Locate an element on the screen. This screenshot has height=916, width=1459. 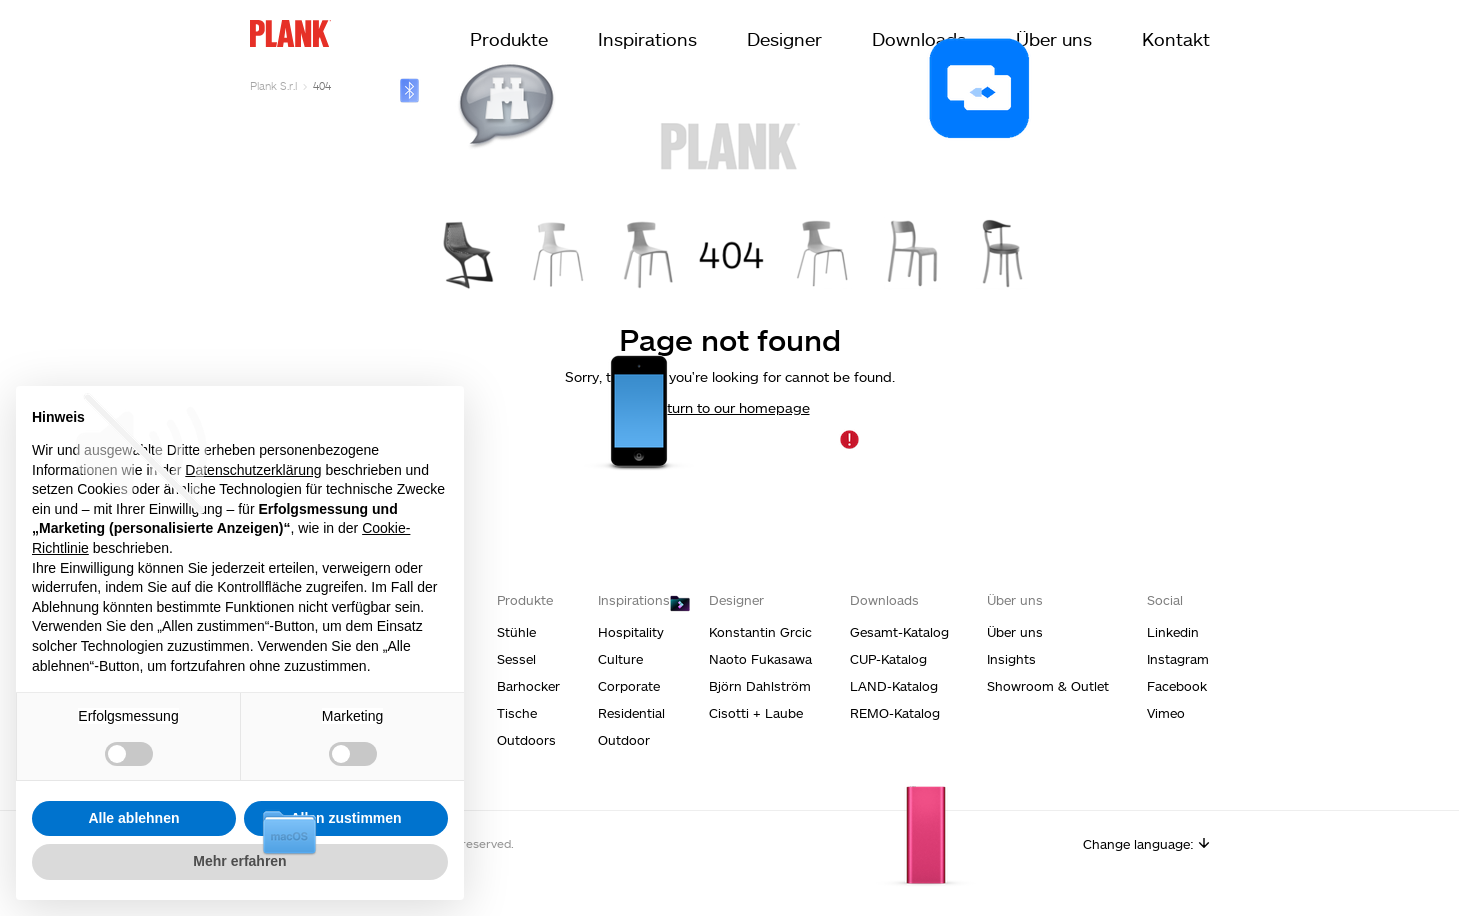
switch between open windows or applications is located at coordinates (979, 88).